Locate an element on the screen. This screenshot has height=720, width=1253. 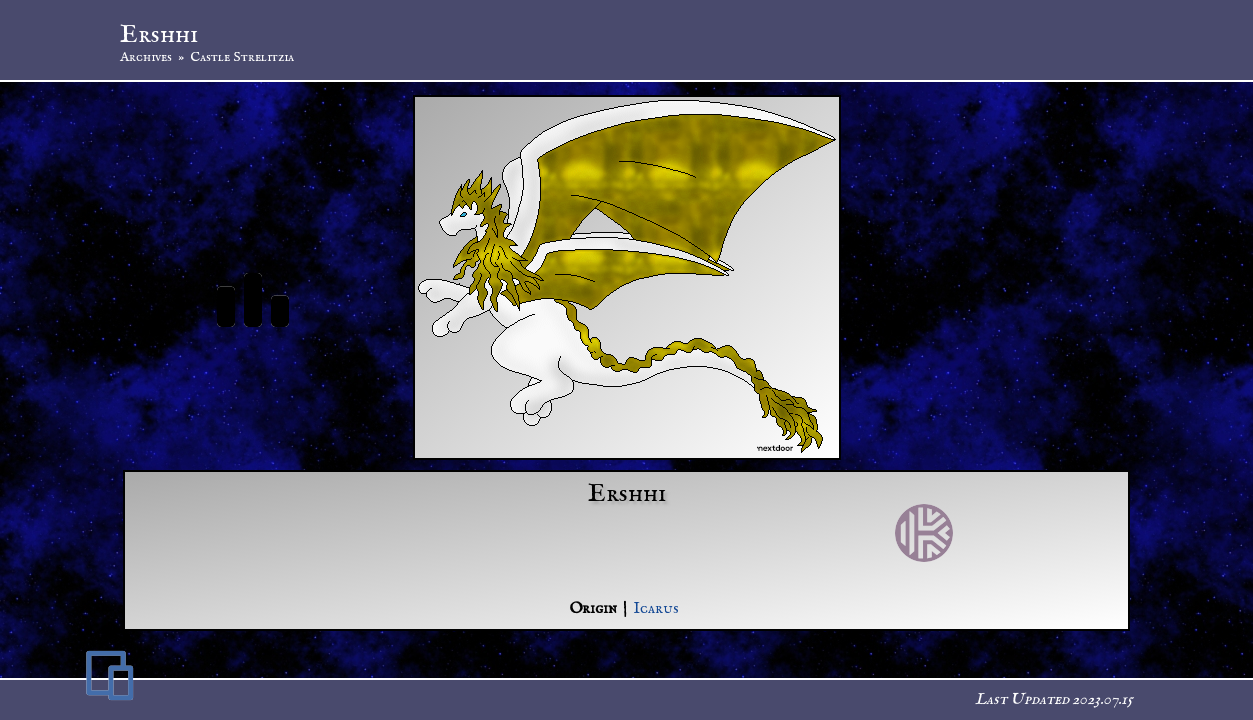
open the nextdoor app is located at coordinates (775, 448).